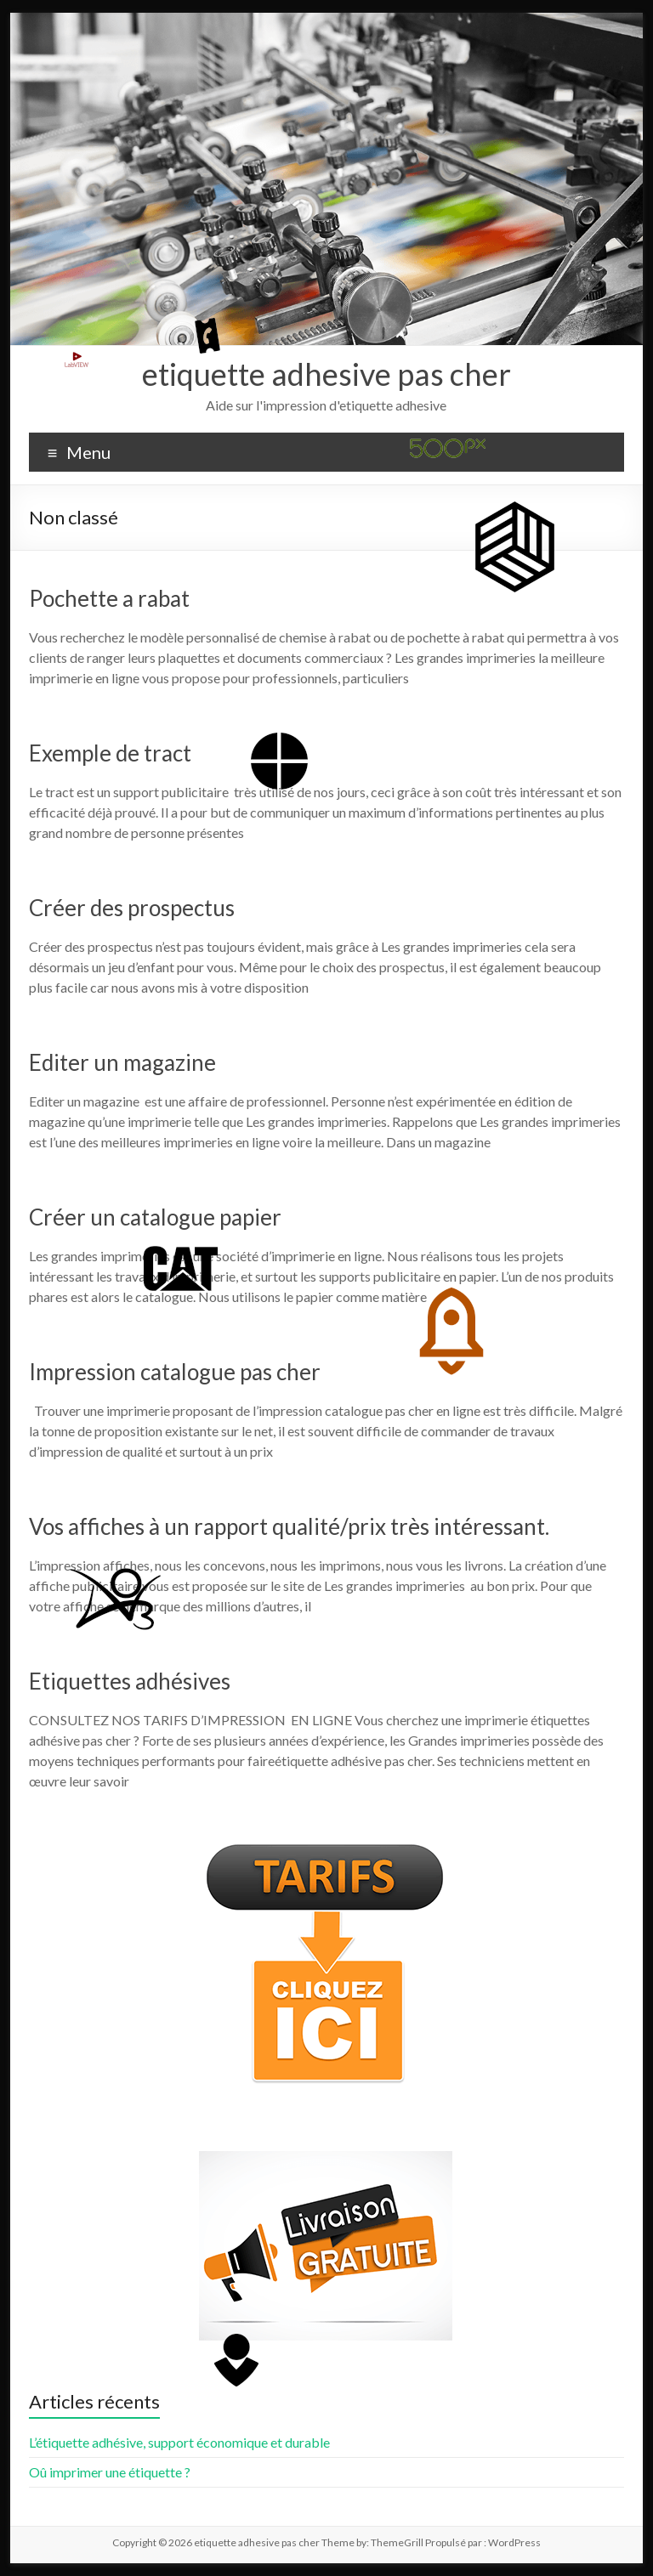  I want to click on quarto publishing system logo, so click(279, 761).